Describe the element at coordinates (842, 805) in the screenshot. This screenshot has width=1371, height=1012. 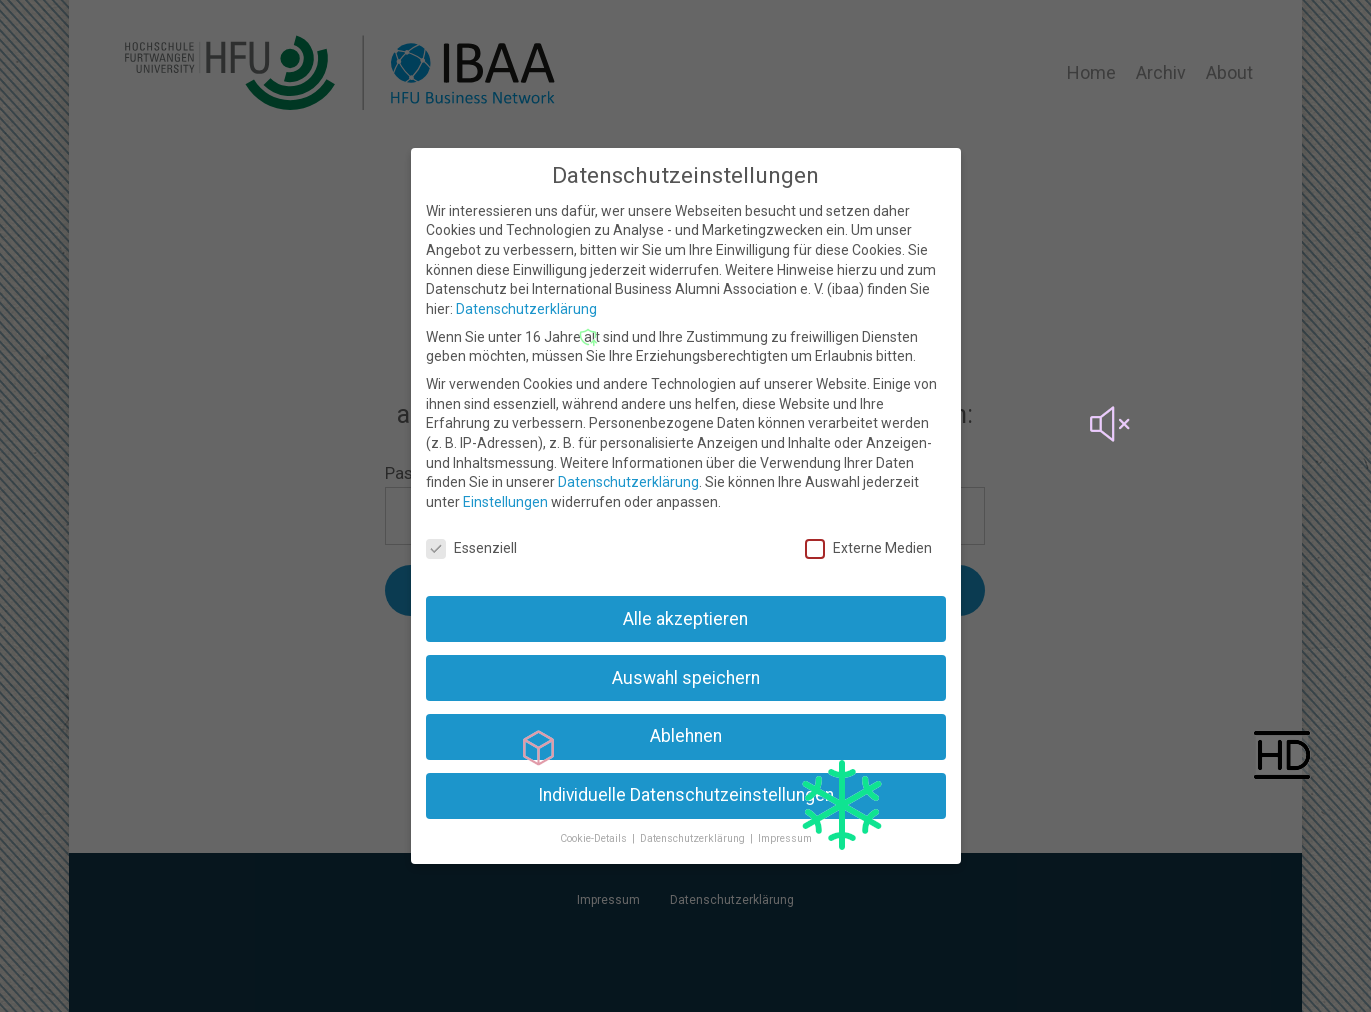
I see `indicates cold or winter weather conditions` at that location.